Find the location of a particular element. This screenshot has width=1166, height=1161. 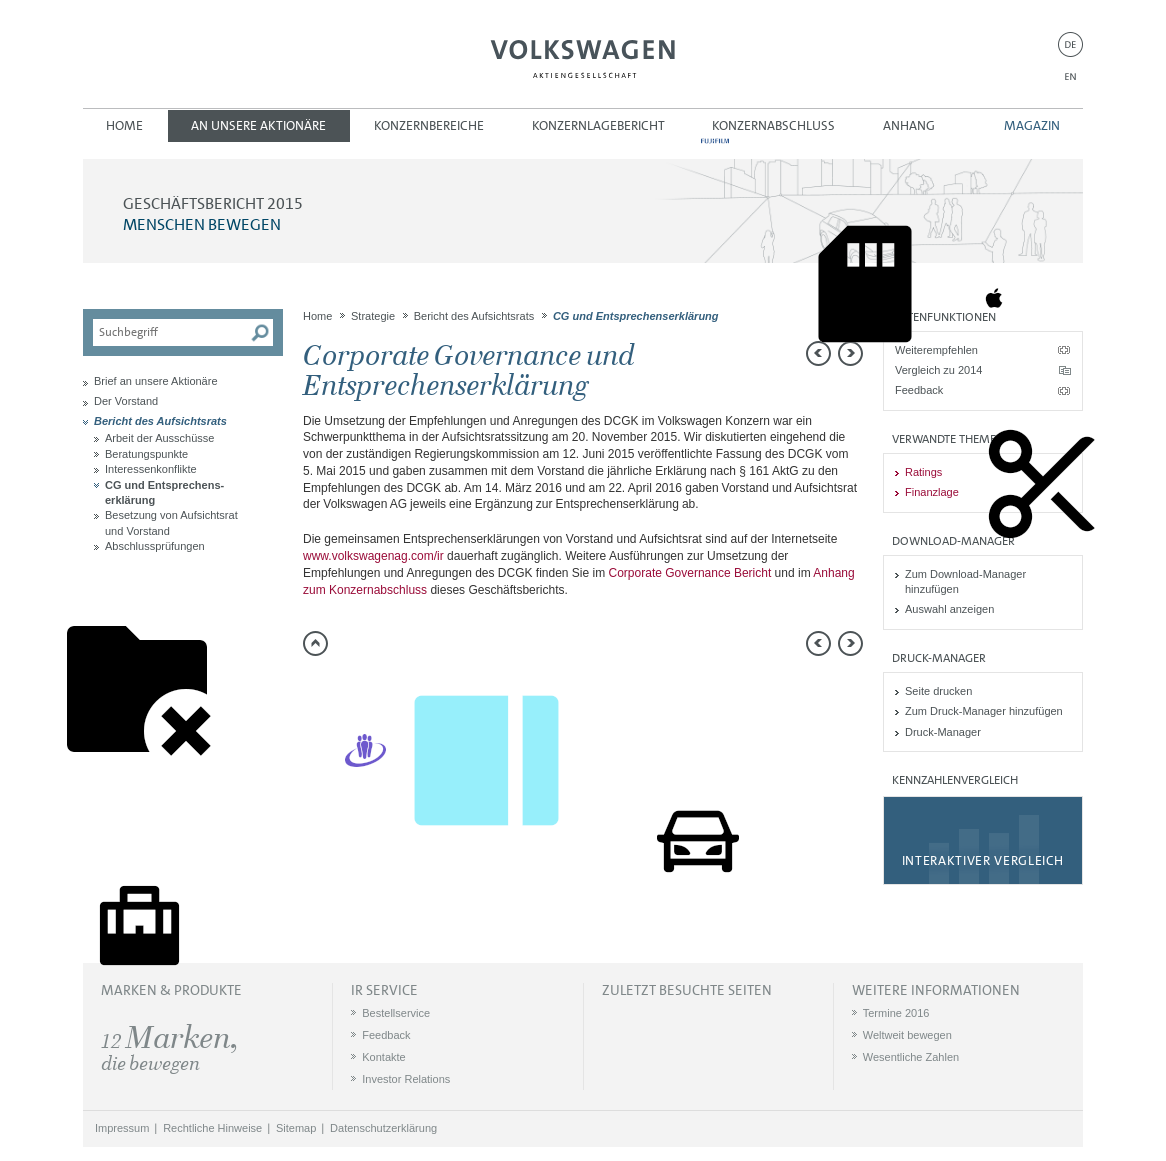

delete a folder is located at coordinates (137, 689).